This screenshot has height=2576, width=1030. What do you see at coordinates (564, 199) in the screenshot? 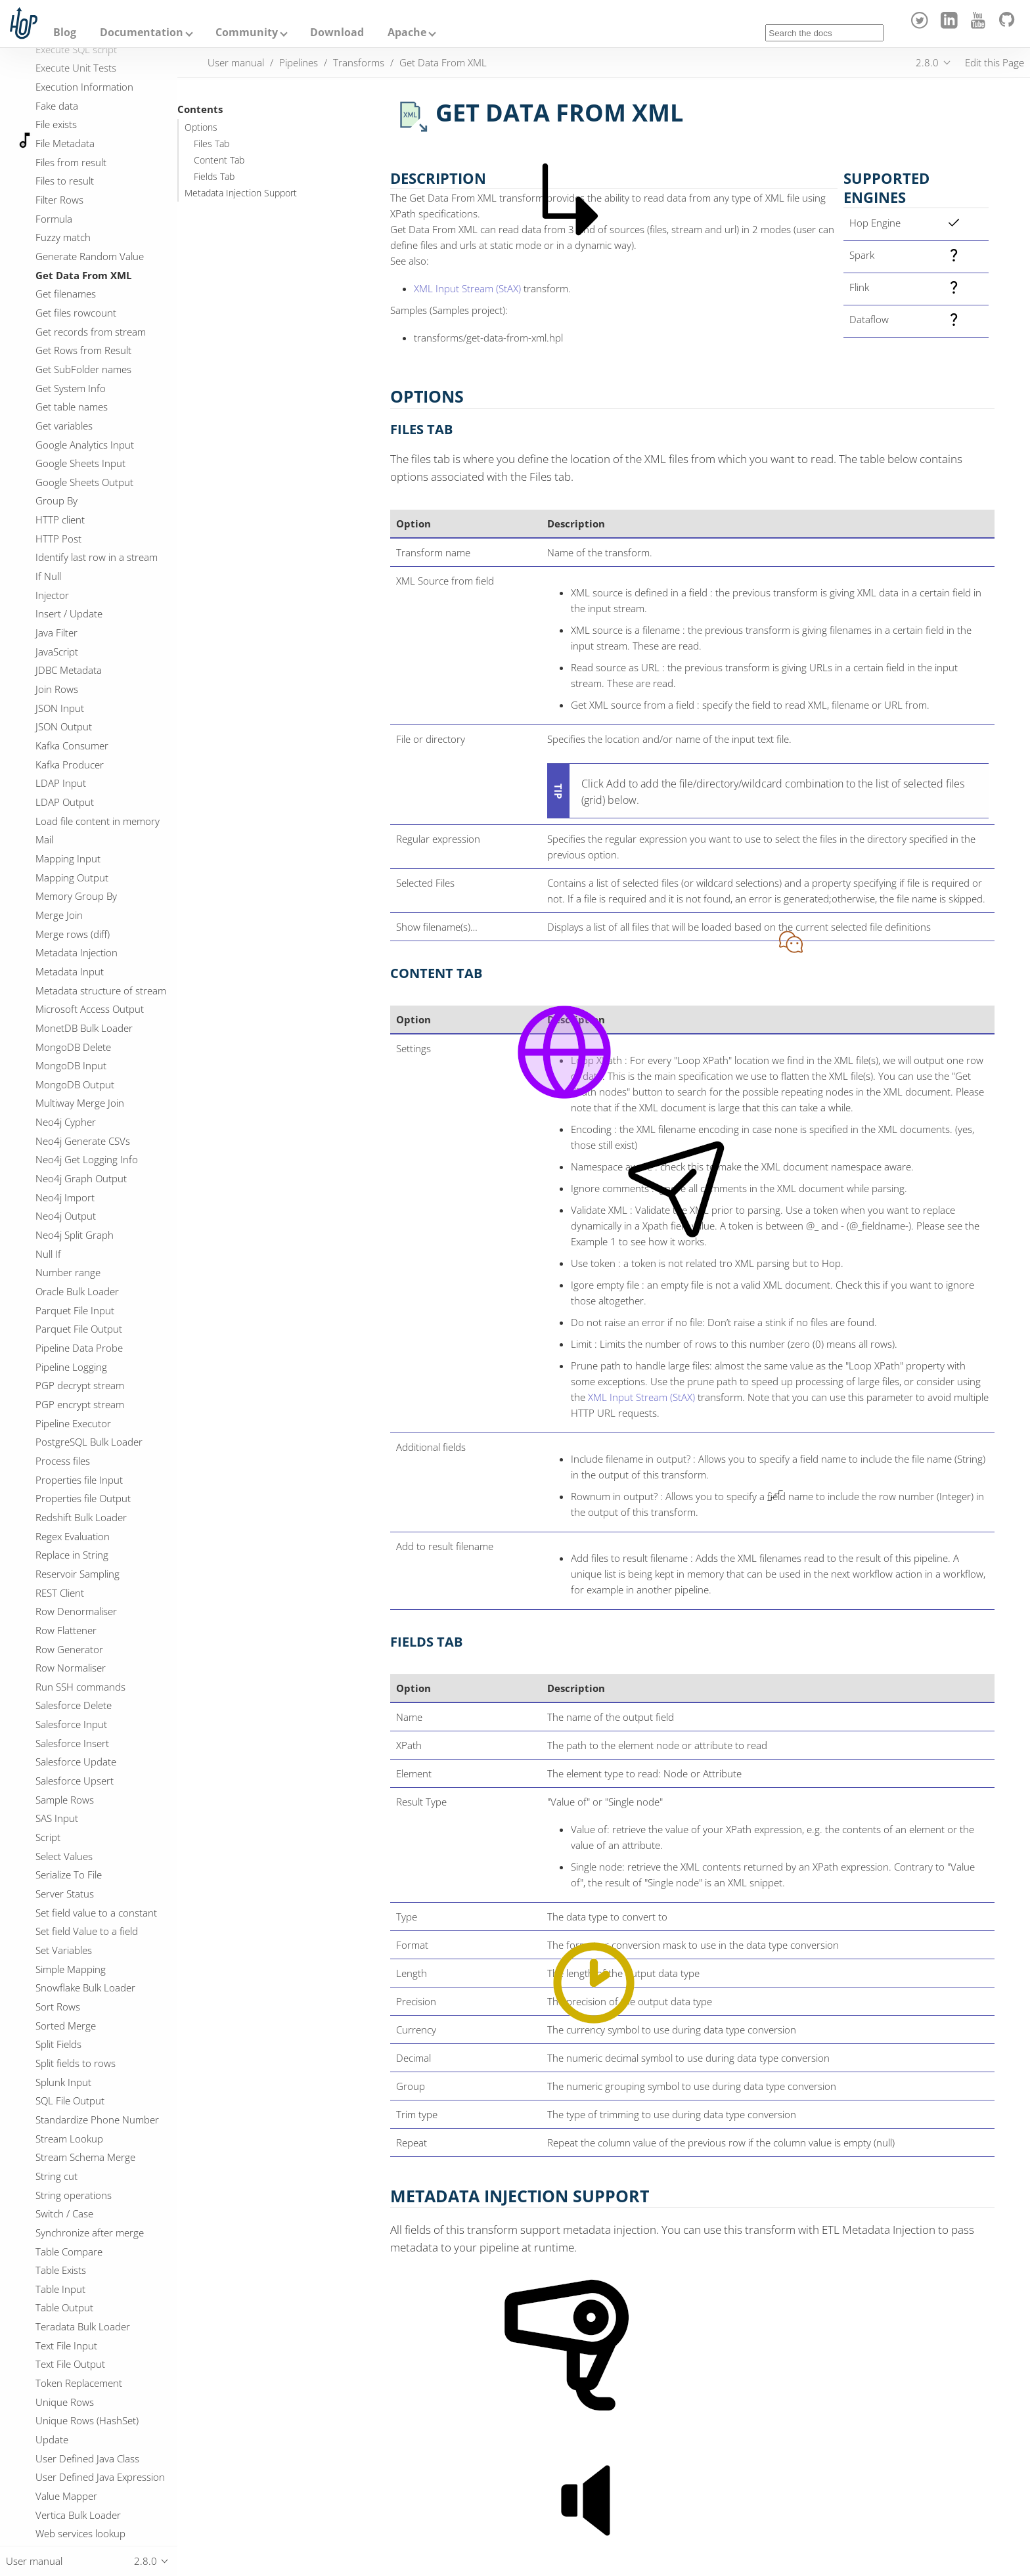
I see `reply to a message or comment` at bounding box center [564, 199].